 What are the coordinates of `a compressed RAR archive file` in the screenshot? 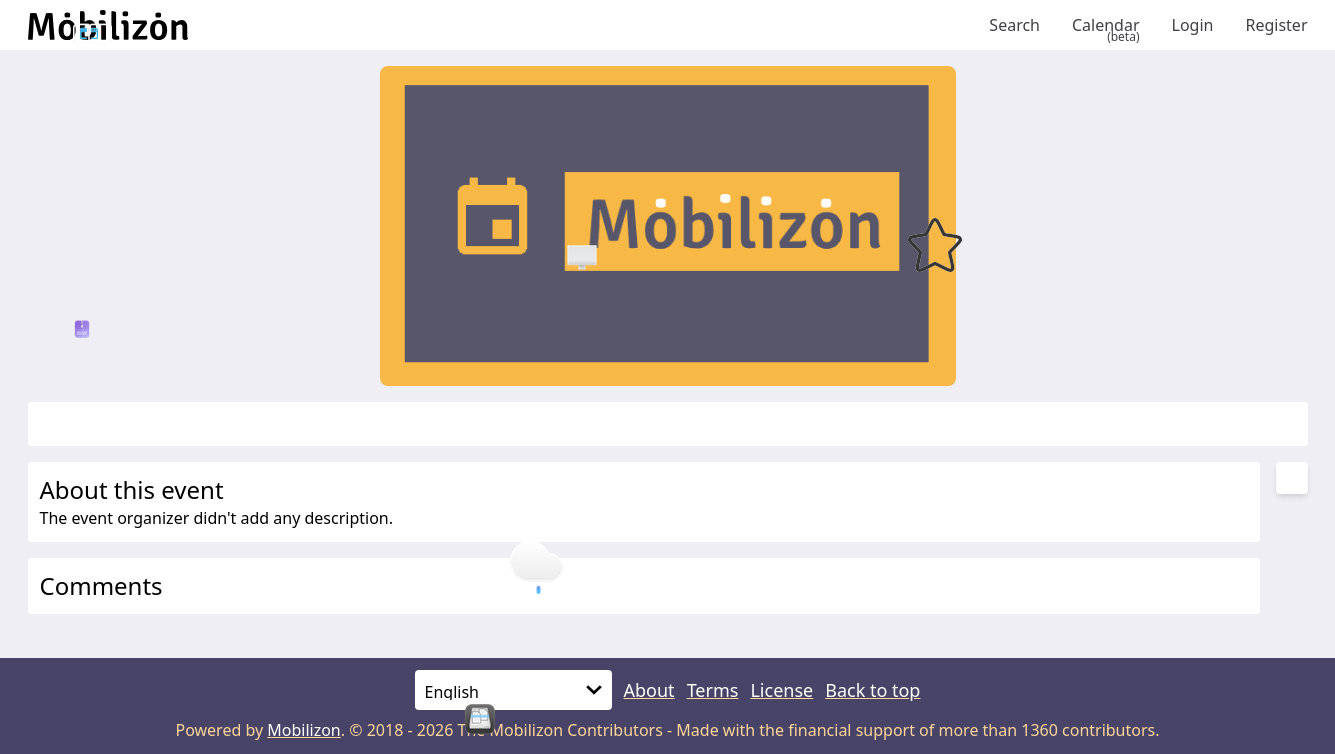 It's located at (82, 329).